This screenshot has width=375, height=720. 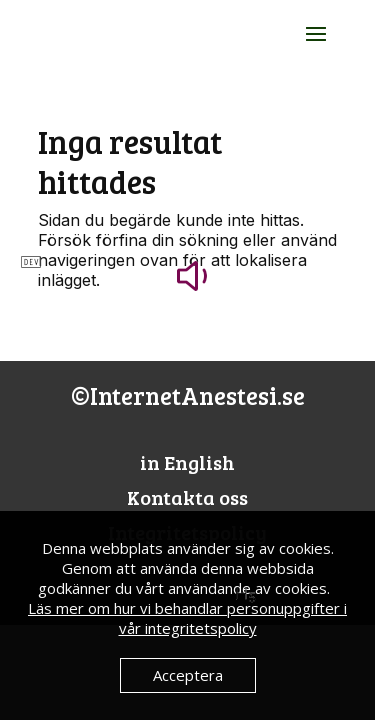 I want to click on visit dev.to community profile, so click(x=31, y=262).